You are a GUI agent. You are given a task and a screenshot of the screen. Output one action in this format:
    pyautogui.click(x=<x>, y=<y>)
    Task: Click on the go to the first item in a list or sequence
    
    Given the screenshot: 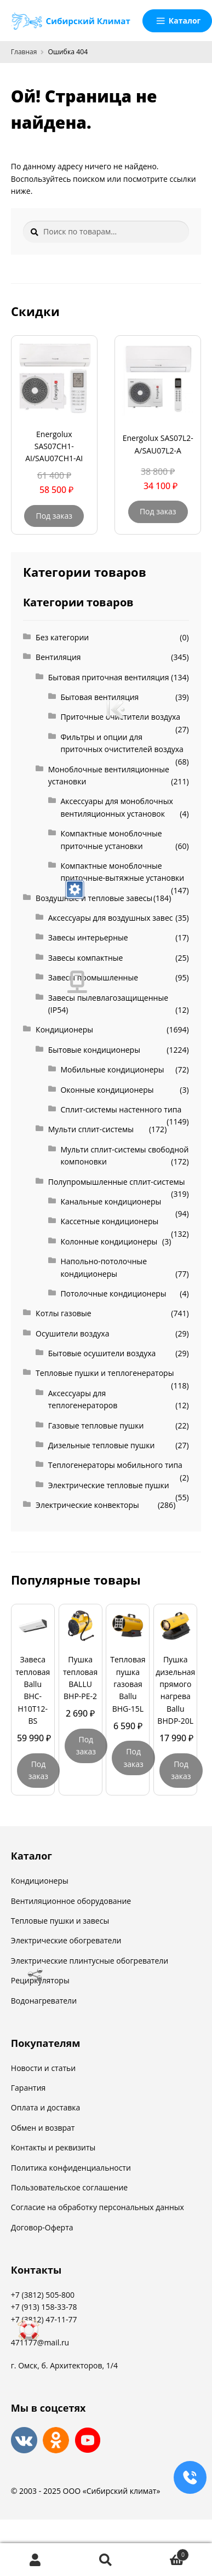 What is the action you would take?
    pyautogui.click(x=115, y=709)
    